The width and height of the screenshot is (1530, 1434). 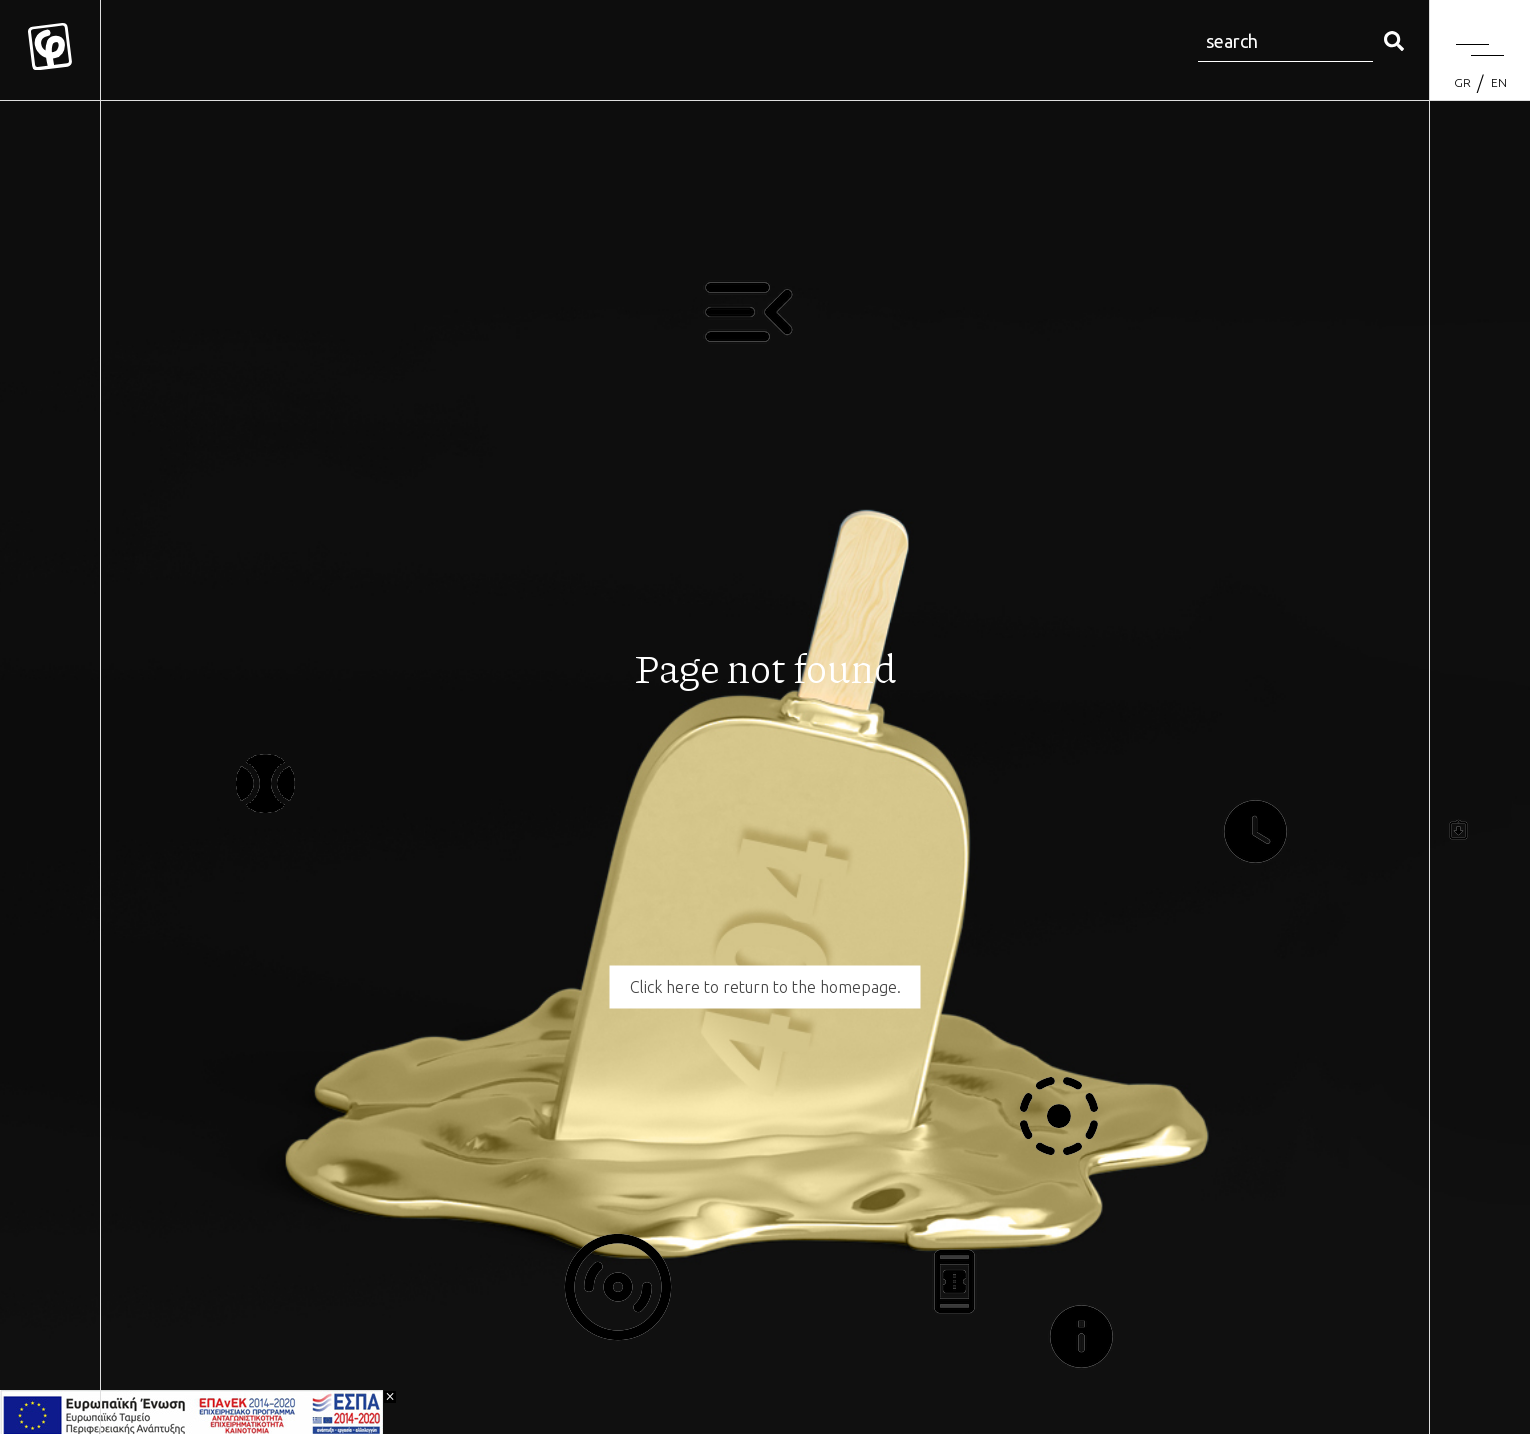 I want to click on access baseball or sports content, so click(x=265, y=783).